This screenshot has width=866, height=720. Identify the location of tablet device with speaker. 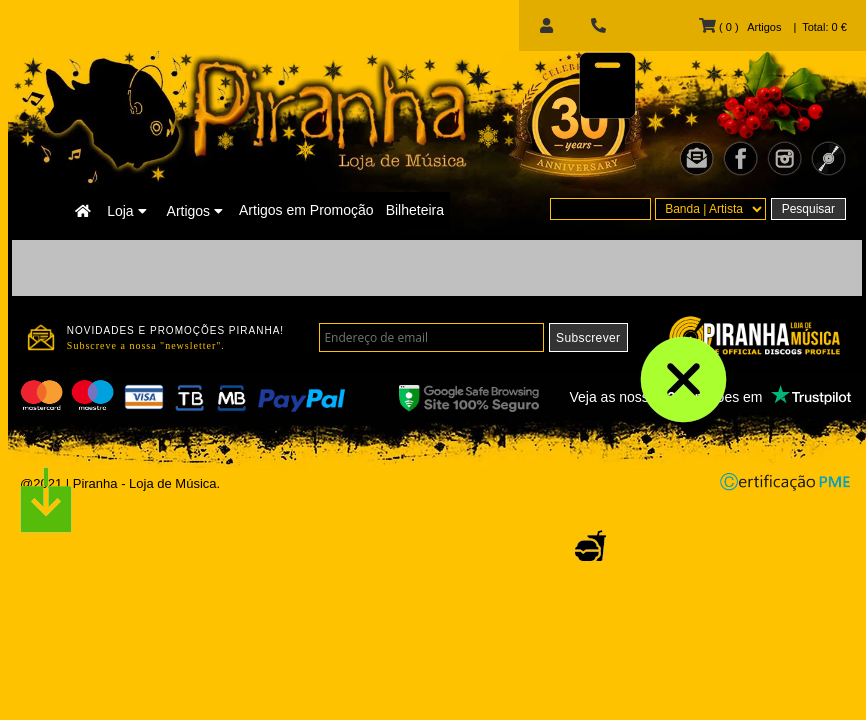
(607, 85).